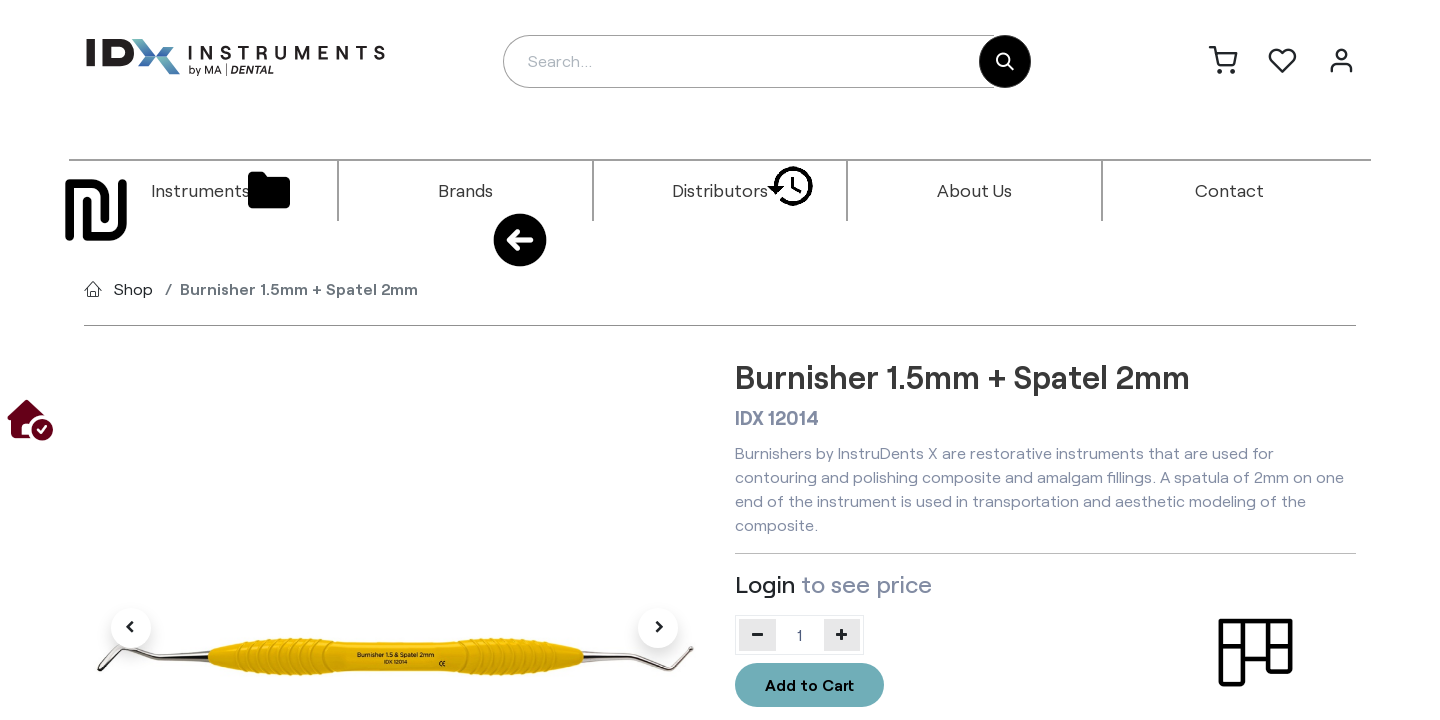  I want to click on open kanban board view, so click(1255, 649).